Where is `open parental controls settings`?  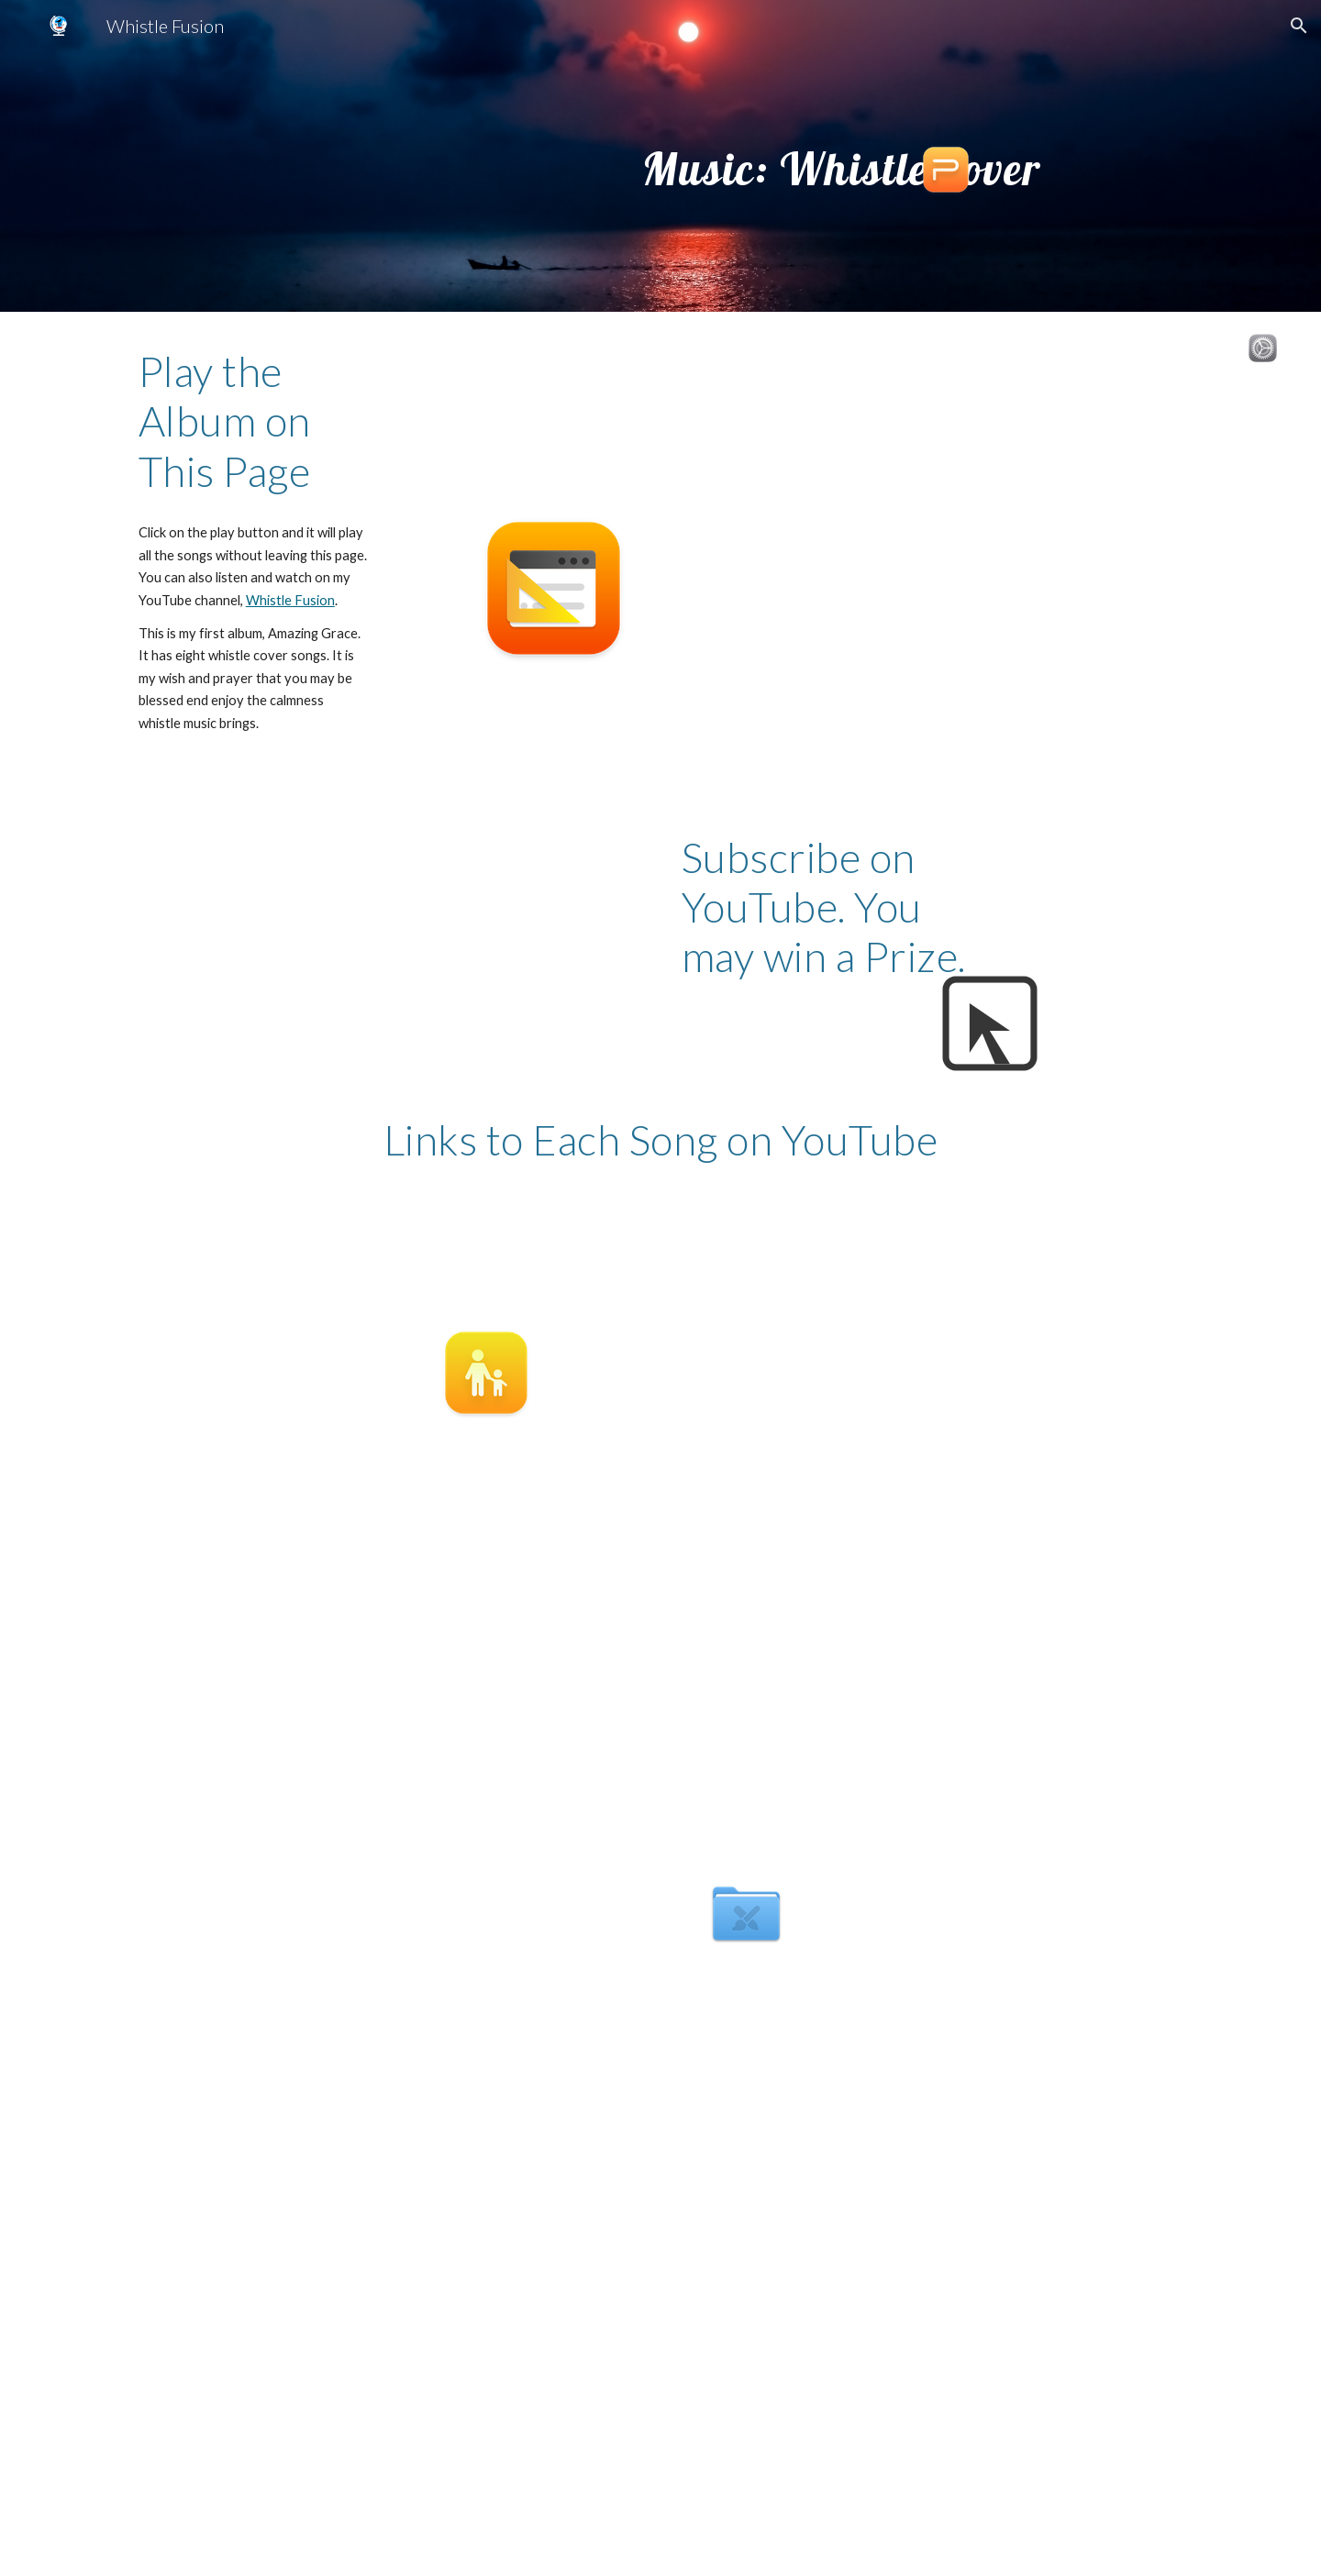 open parental controls settings is located at coordinates (486, 1373).